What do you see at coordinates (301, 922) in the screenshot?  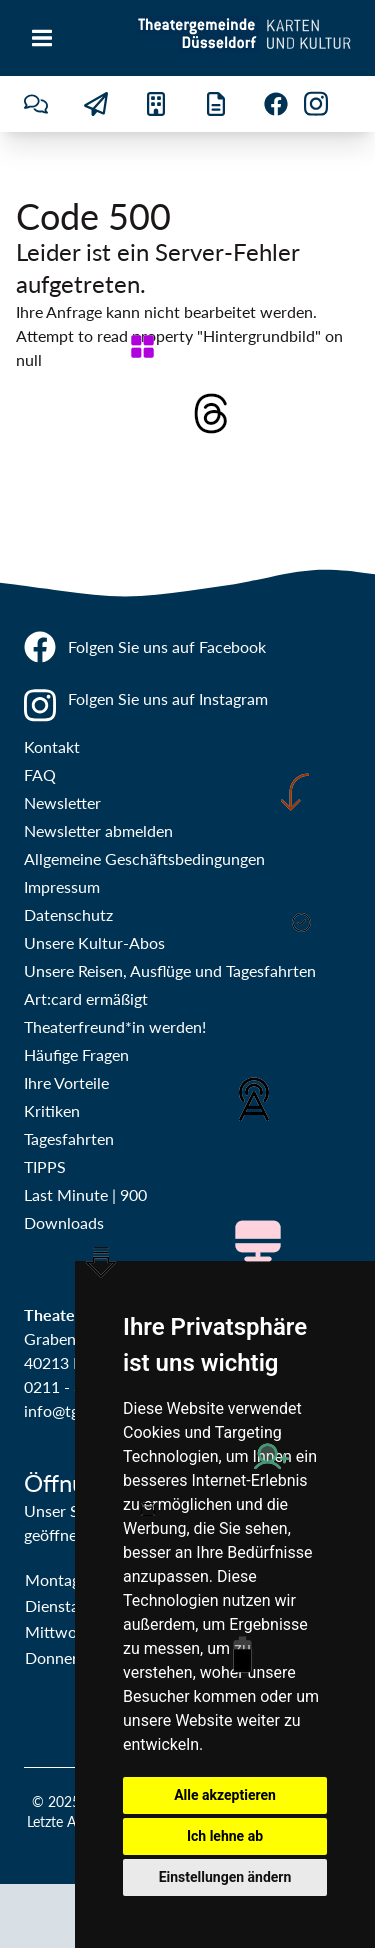 I see `indicates a completed or successful action` at bounding box center [301, 922].